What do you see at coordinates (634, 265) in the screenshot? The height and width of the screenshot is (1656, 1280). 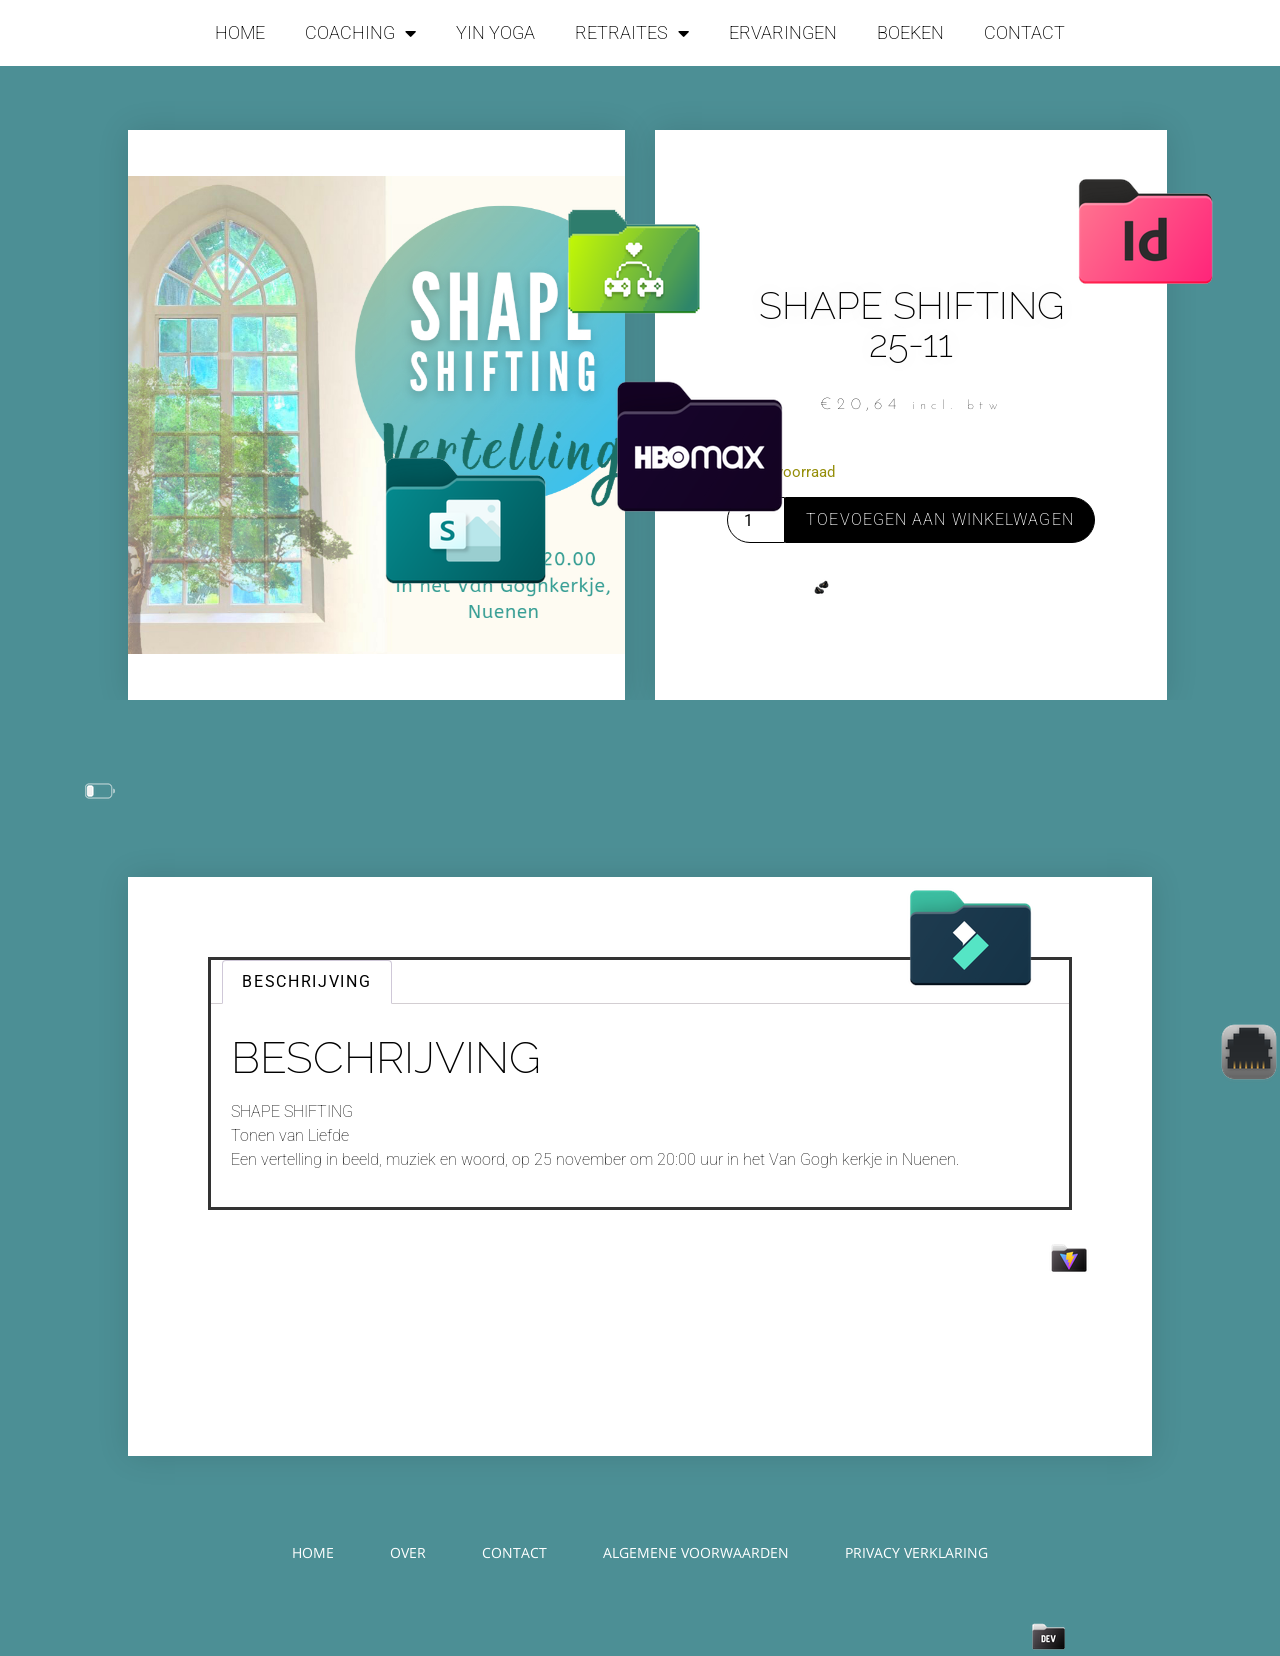 I see `open your GameJolt games folder` at bounding box center [634, 265].